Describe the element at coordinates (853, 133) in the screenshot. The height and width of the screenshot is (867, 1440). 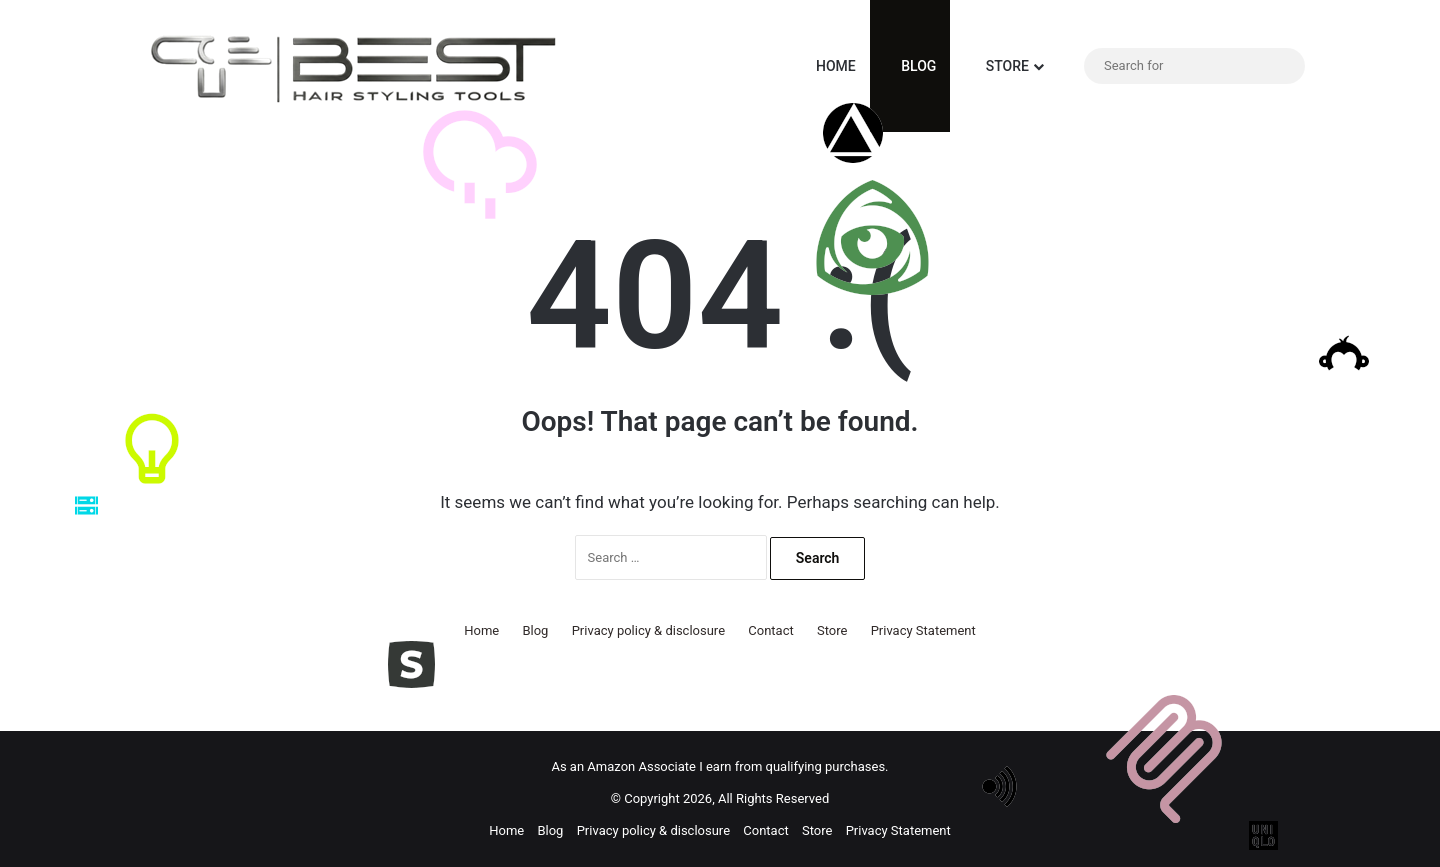
I see `interact.js library logo` at that location.